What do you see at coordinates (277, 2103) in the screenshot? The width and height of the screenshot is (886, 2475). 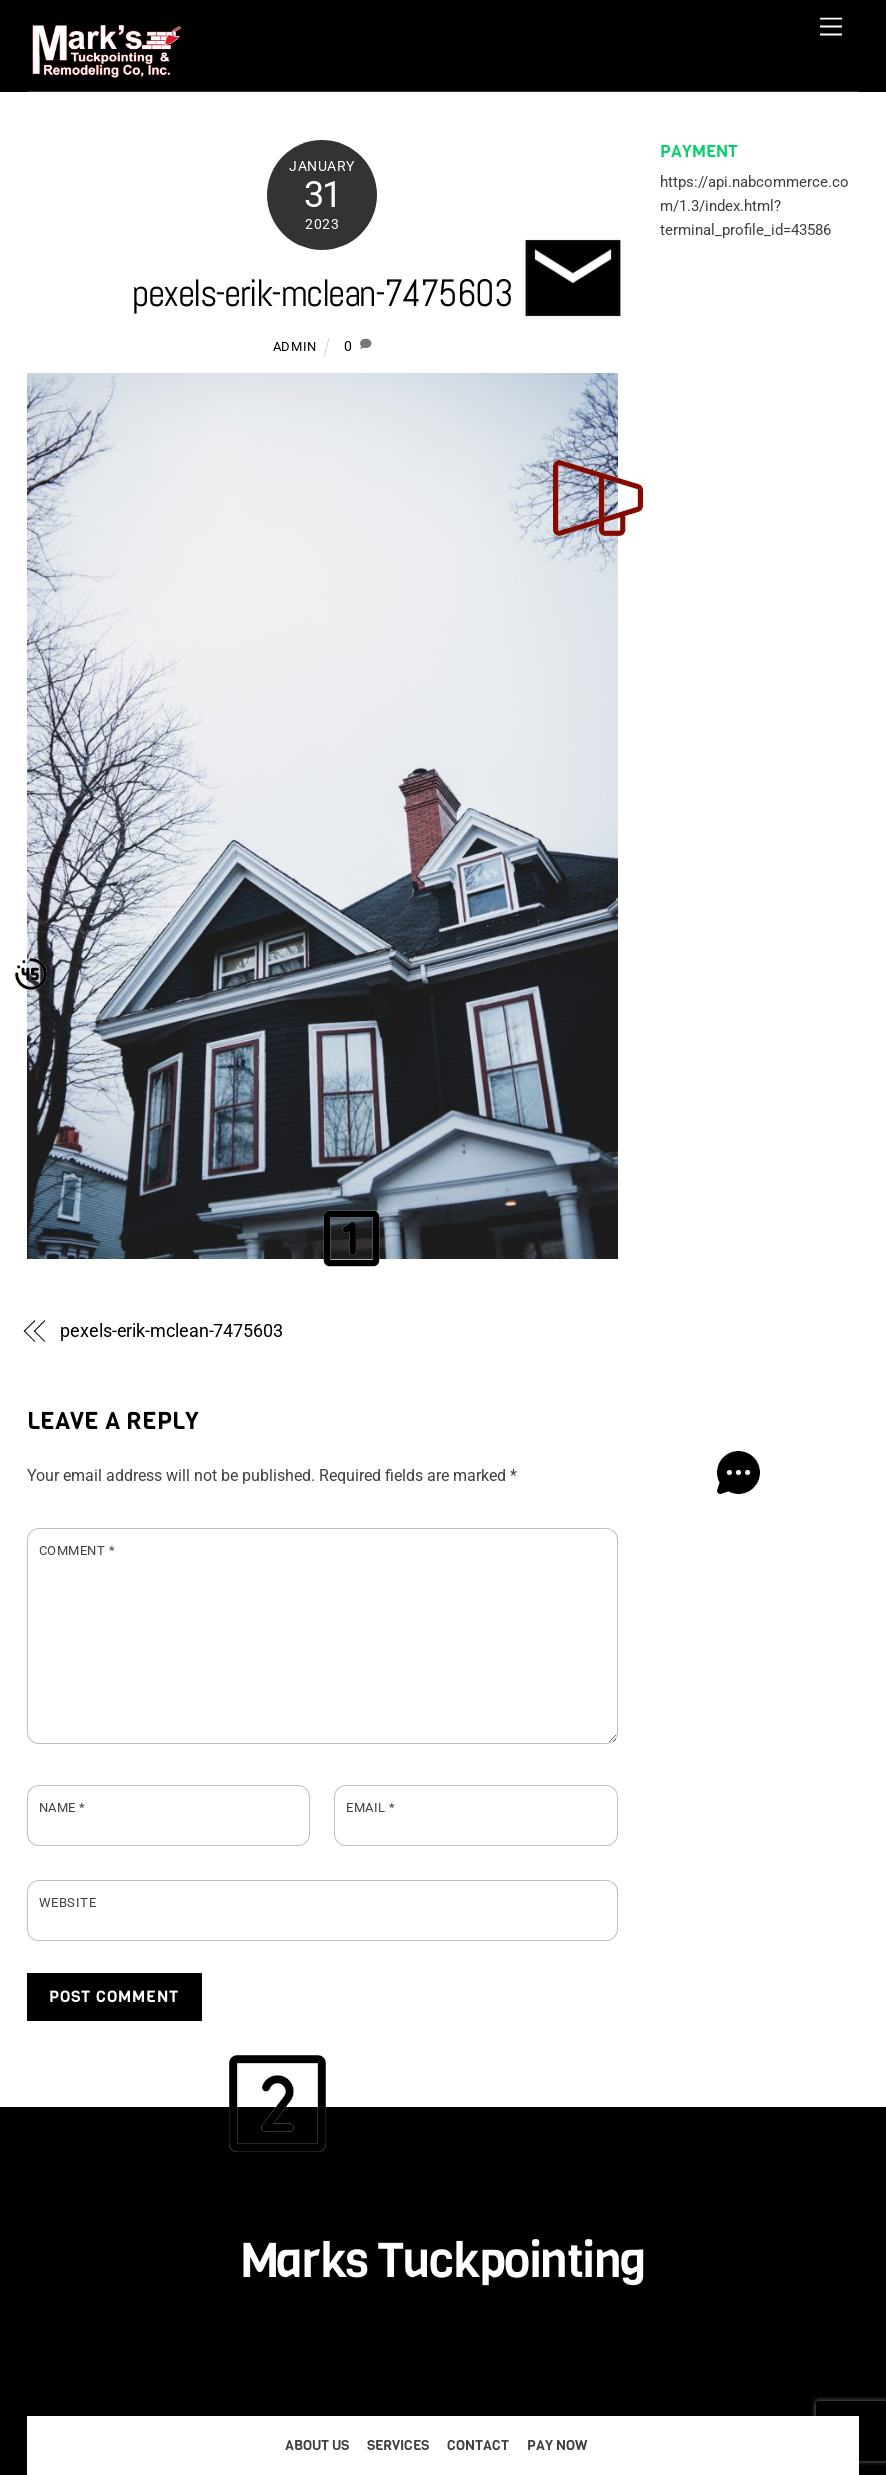 I see `select option number two` at bounding box center [277, 2103].